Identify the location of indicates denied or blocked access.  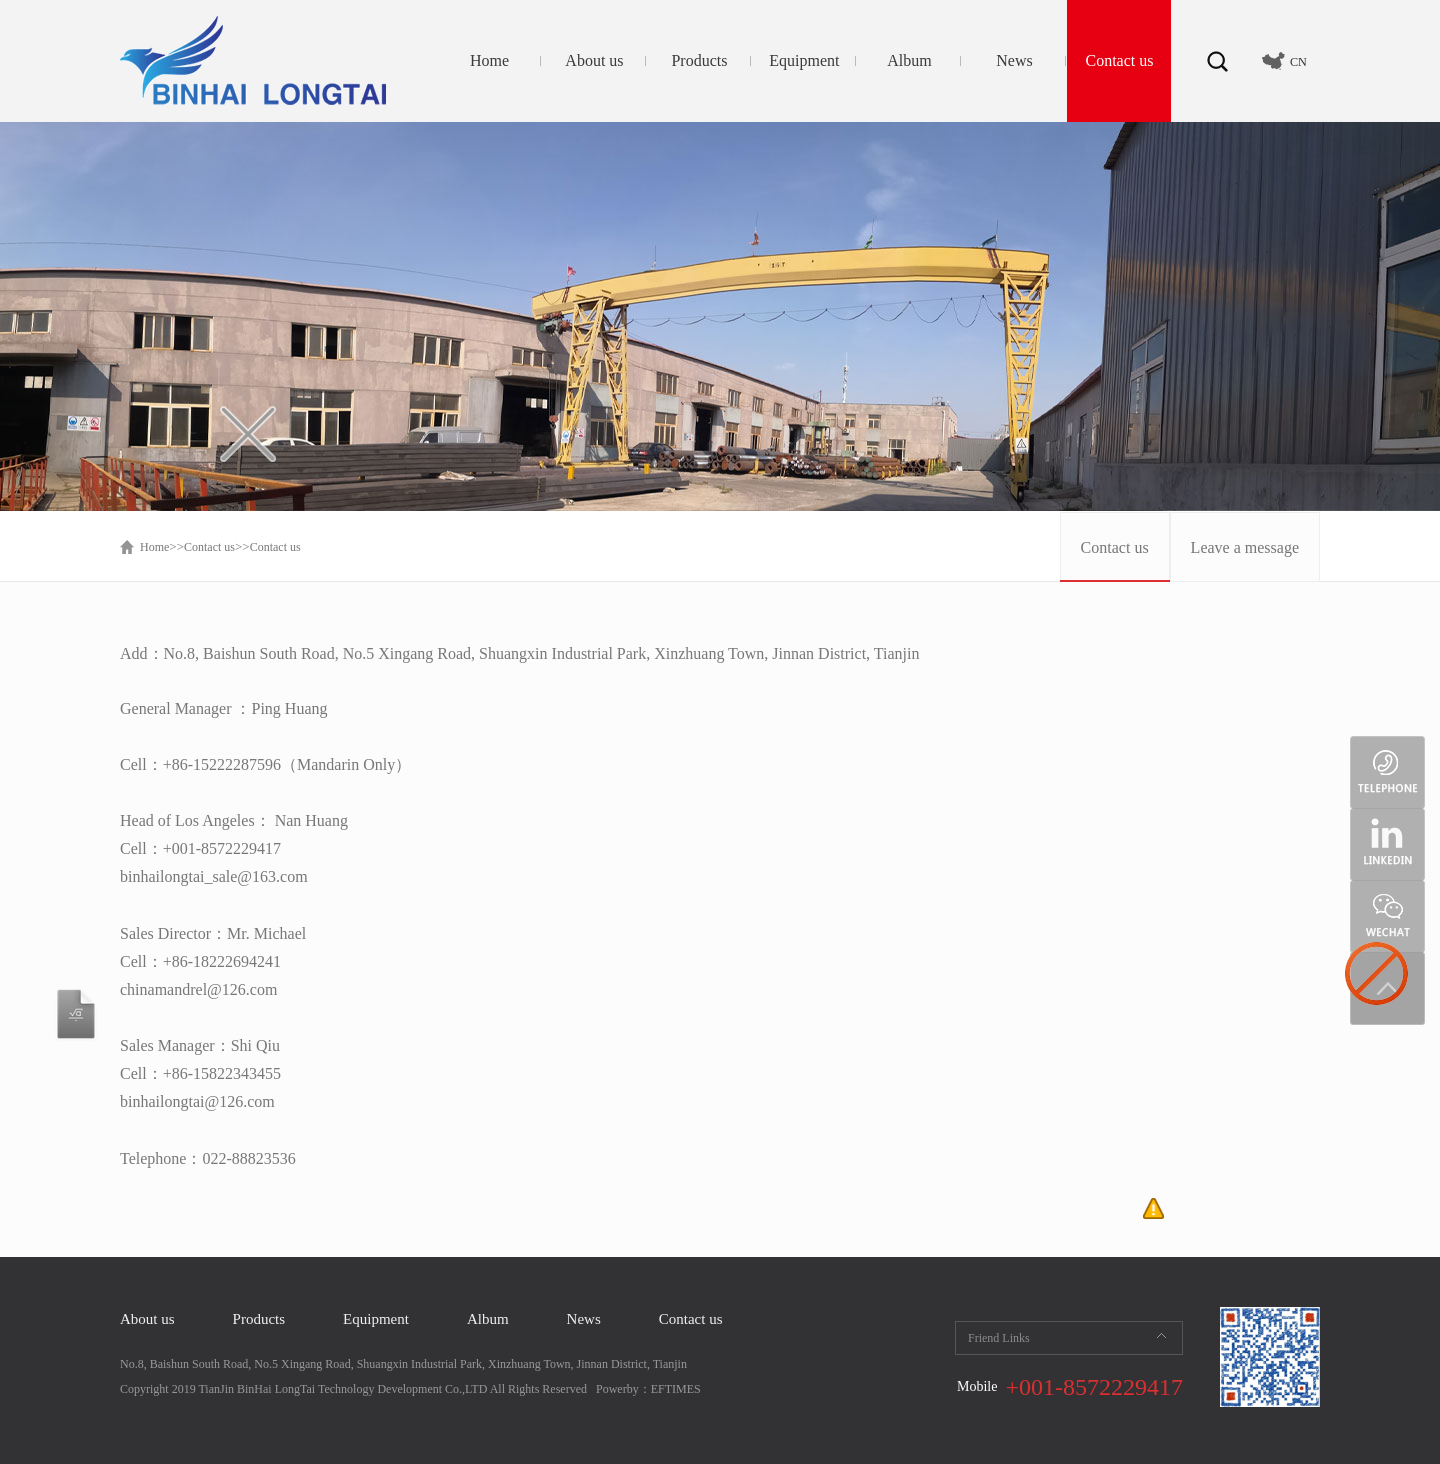
(1376, 973).